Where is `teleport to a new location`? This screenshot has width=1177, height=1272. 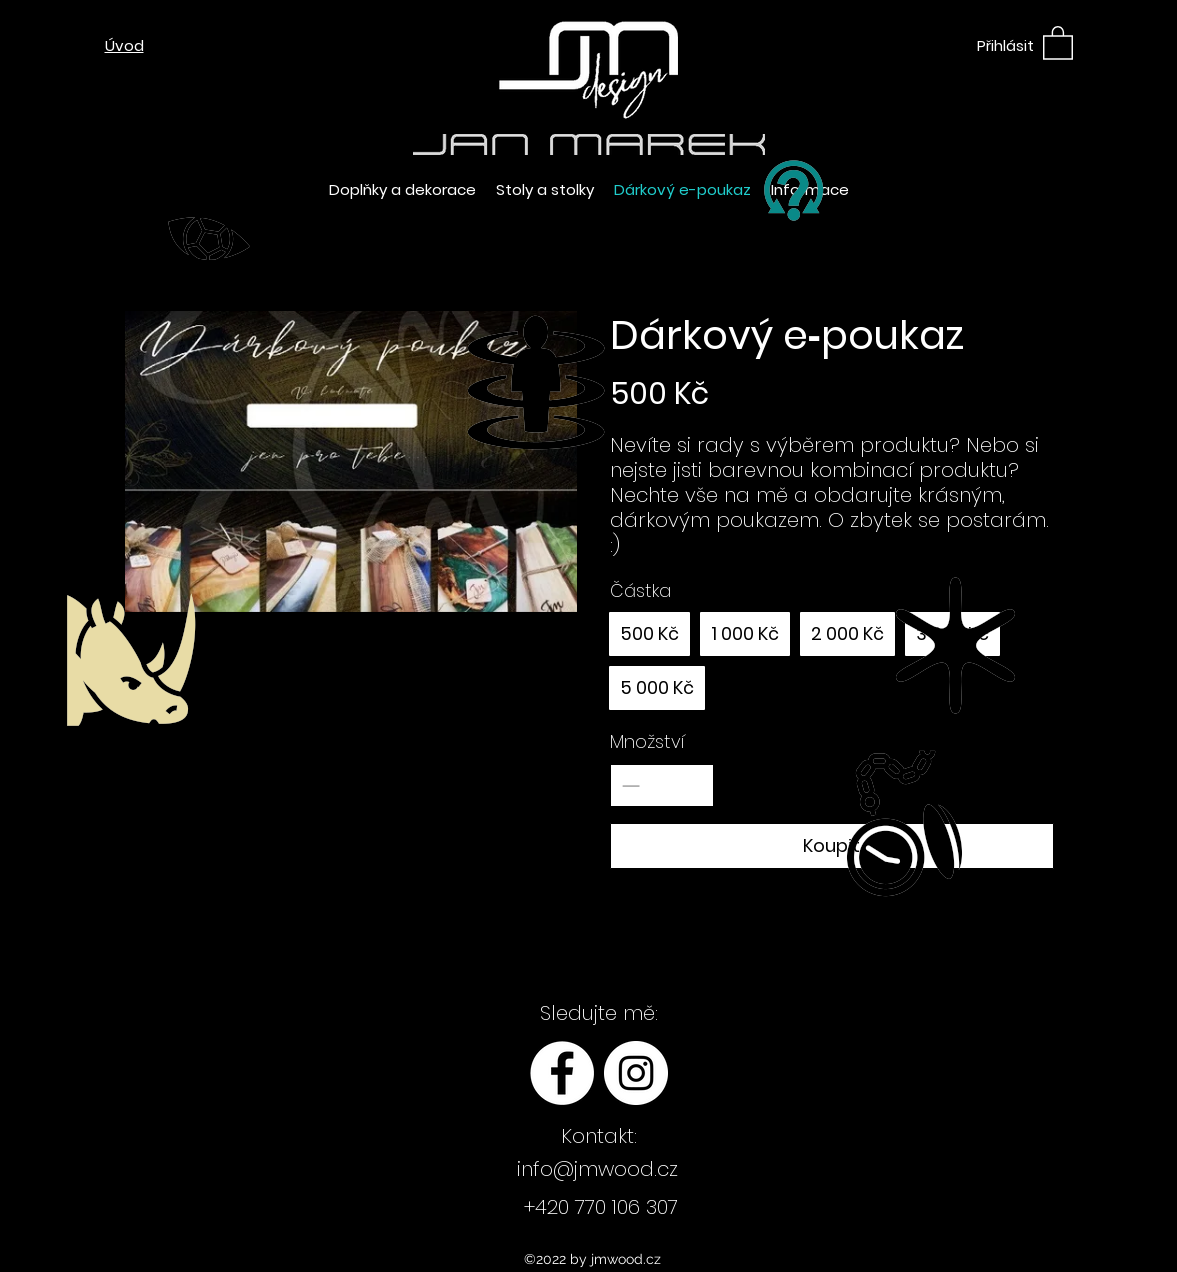 teleport to a new location is located at coordinates (536, 385).